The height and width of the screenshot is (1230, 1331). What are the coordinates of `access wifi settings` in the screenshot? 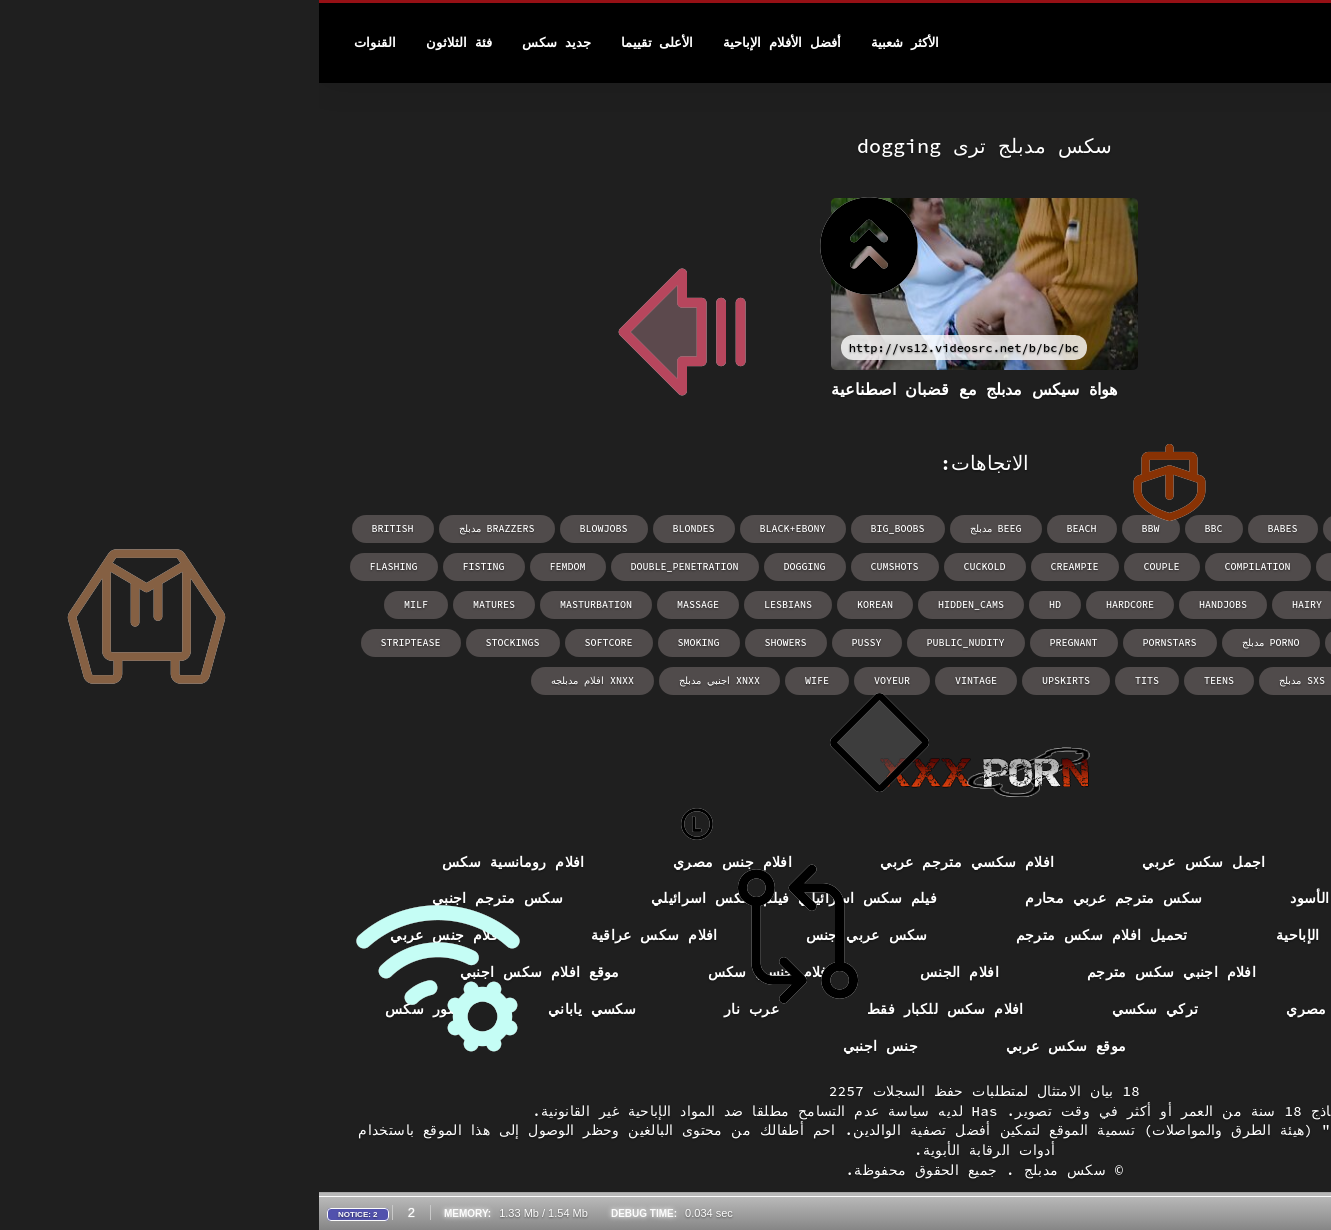 It's located at (438, 972).